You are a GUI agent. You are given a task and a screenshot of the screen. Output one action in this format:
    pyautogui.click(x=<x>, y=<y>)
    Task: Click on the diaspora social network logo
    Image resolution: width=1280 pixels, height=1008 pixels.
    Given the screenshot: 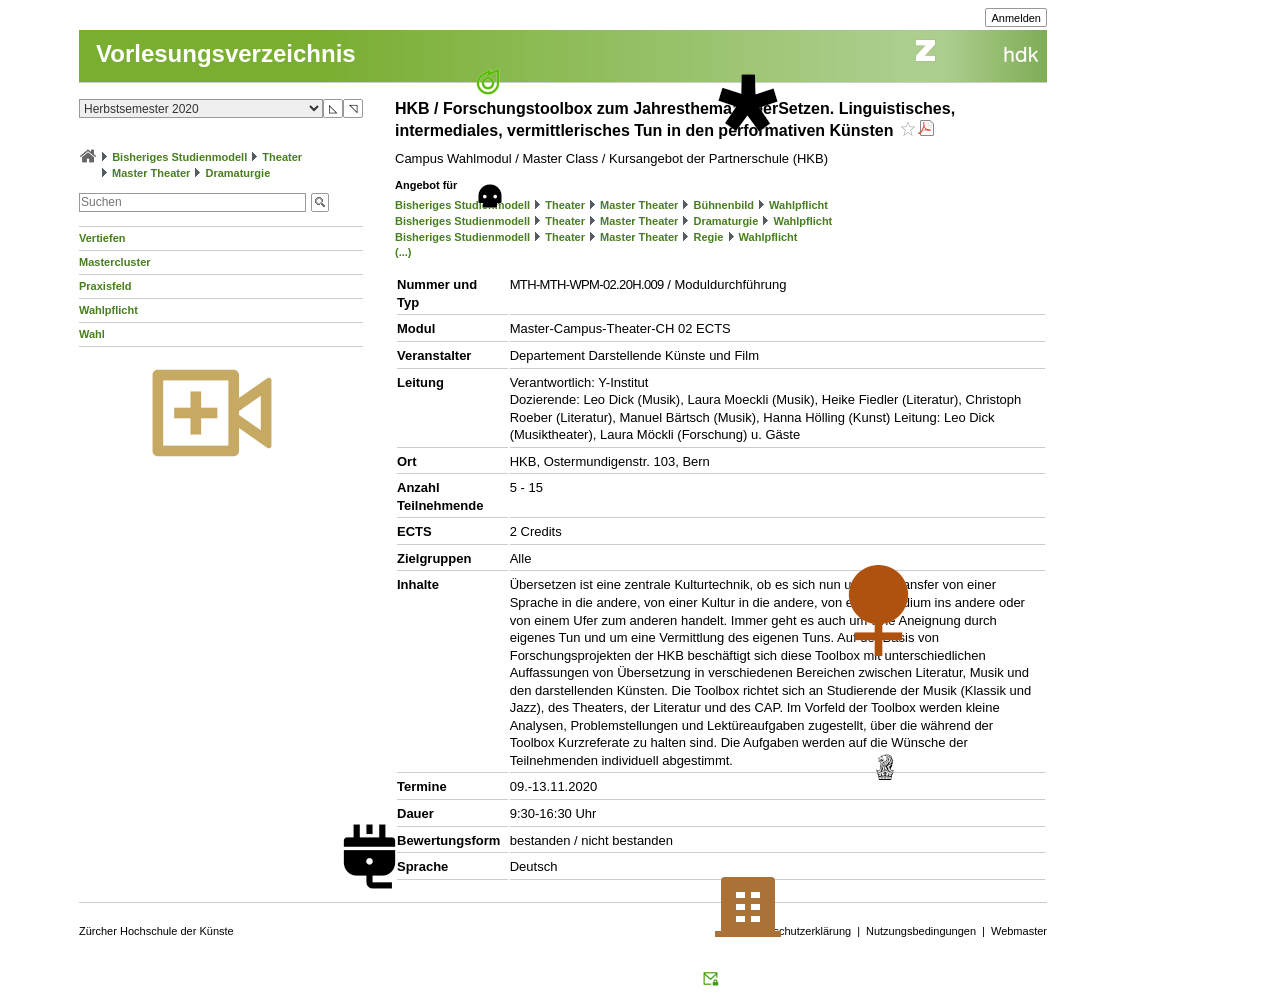 What is the action you would take?
    pyautogui.click(x=748, y=103)
    